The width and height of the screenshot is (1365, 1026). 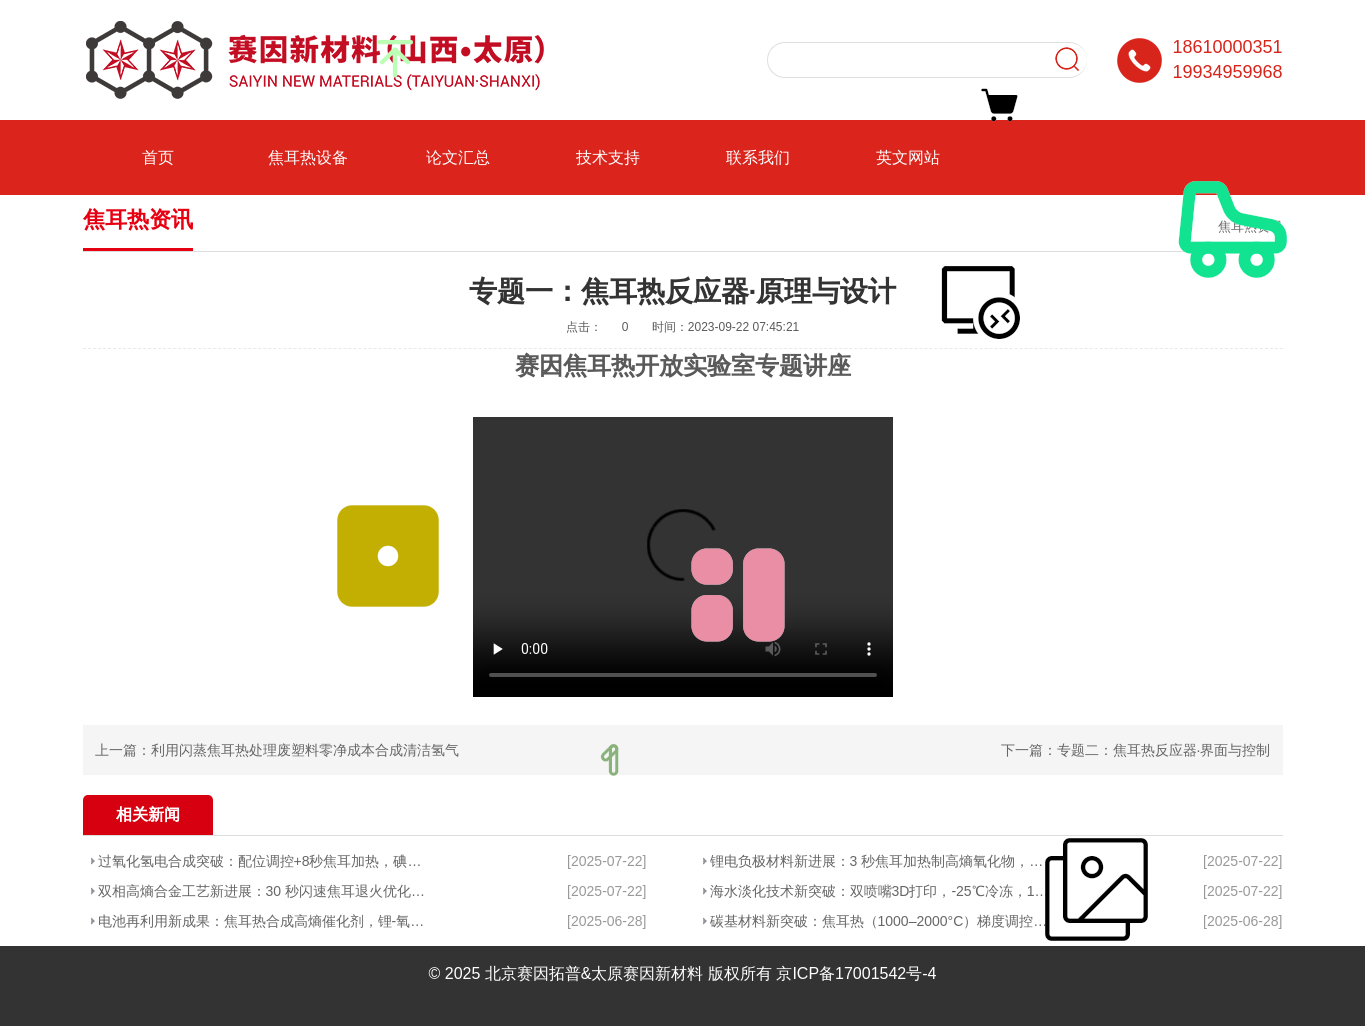 What do you see at coordinates (1000, 105) in the screenshot?
I see `view your shopping cart` at bounding box center [1000, 105].